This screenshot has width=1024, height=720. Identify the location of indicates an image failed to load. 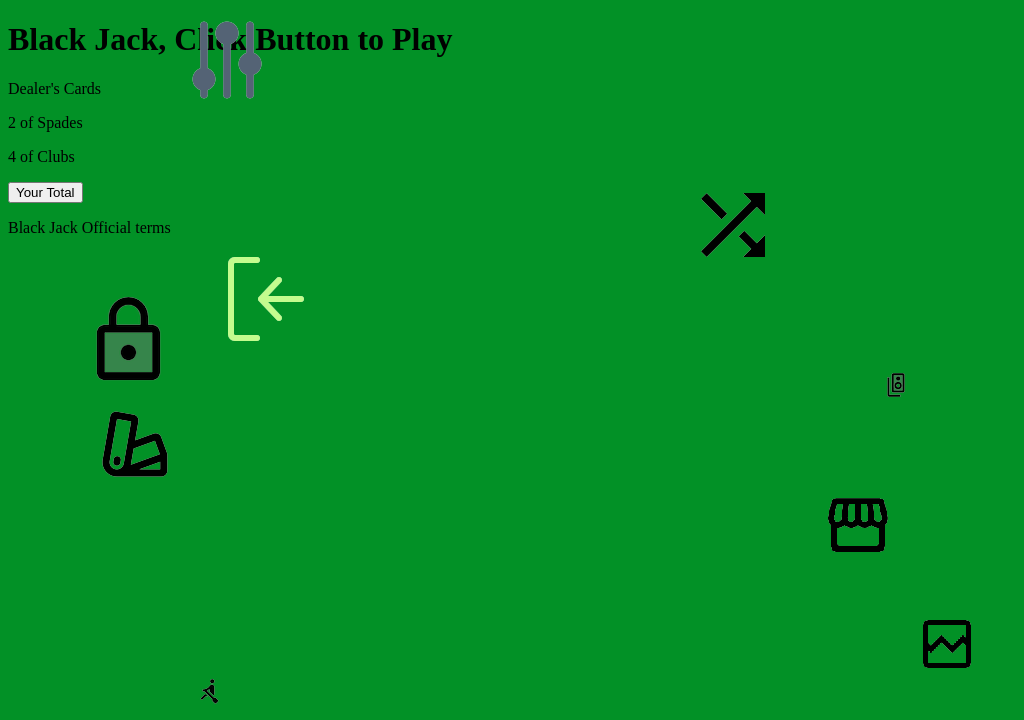
(947, 644).